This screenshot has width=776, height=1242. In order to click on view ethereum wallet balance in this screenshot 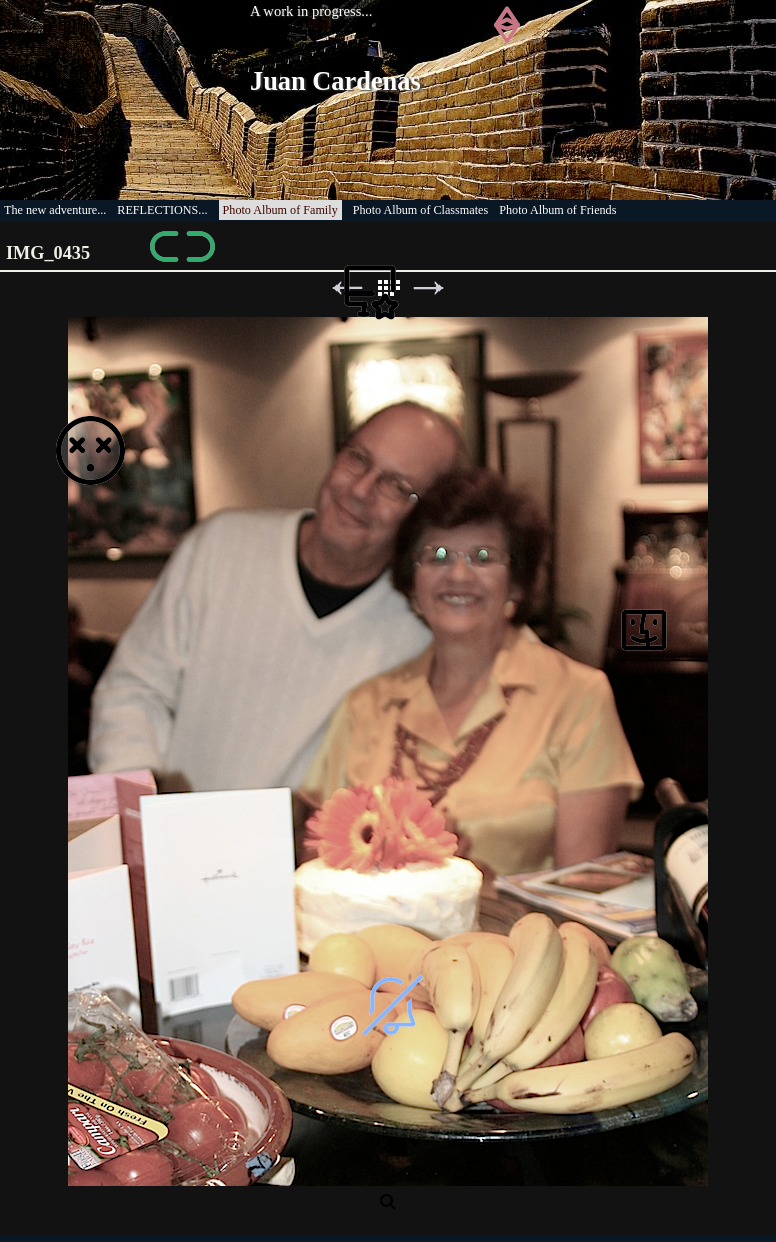, I will do `click(507, 25)`.